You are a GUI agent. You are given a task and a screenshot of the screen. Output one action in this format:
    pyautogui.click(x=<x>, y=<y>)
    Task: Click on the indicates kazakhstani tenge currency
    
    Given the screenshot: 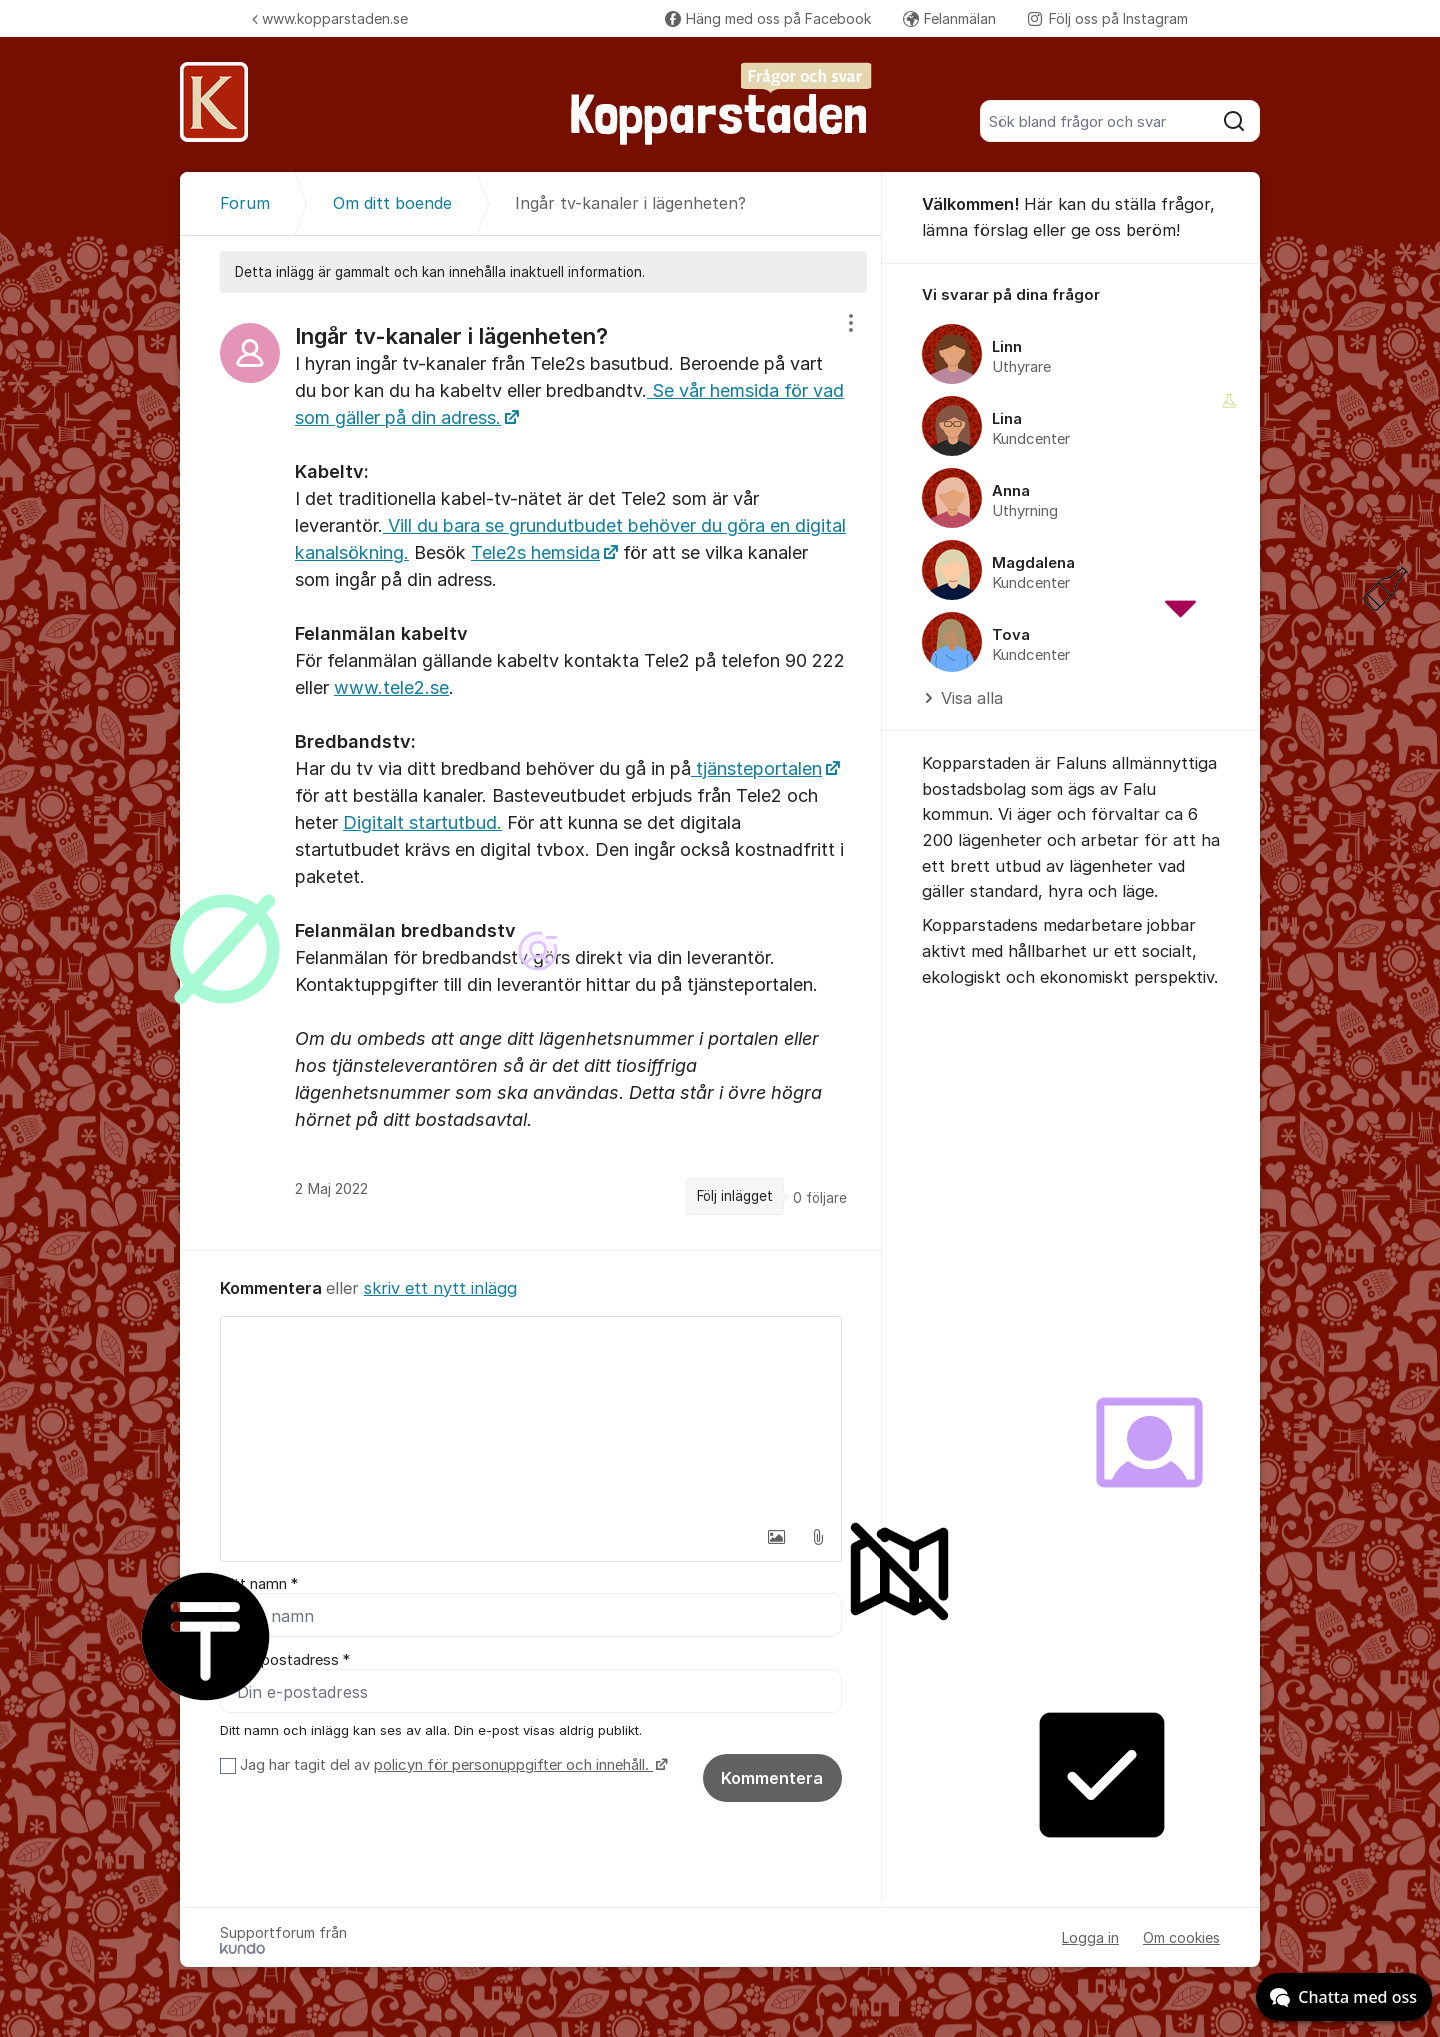 What is the action you would take?
    pyautogui.click(x=205, y=1636)
    